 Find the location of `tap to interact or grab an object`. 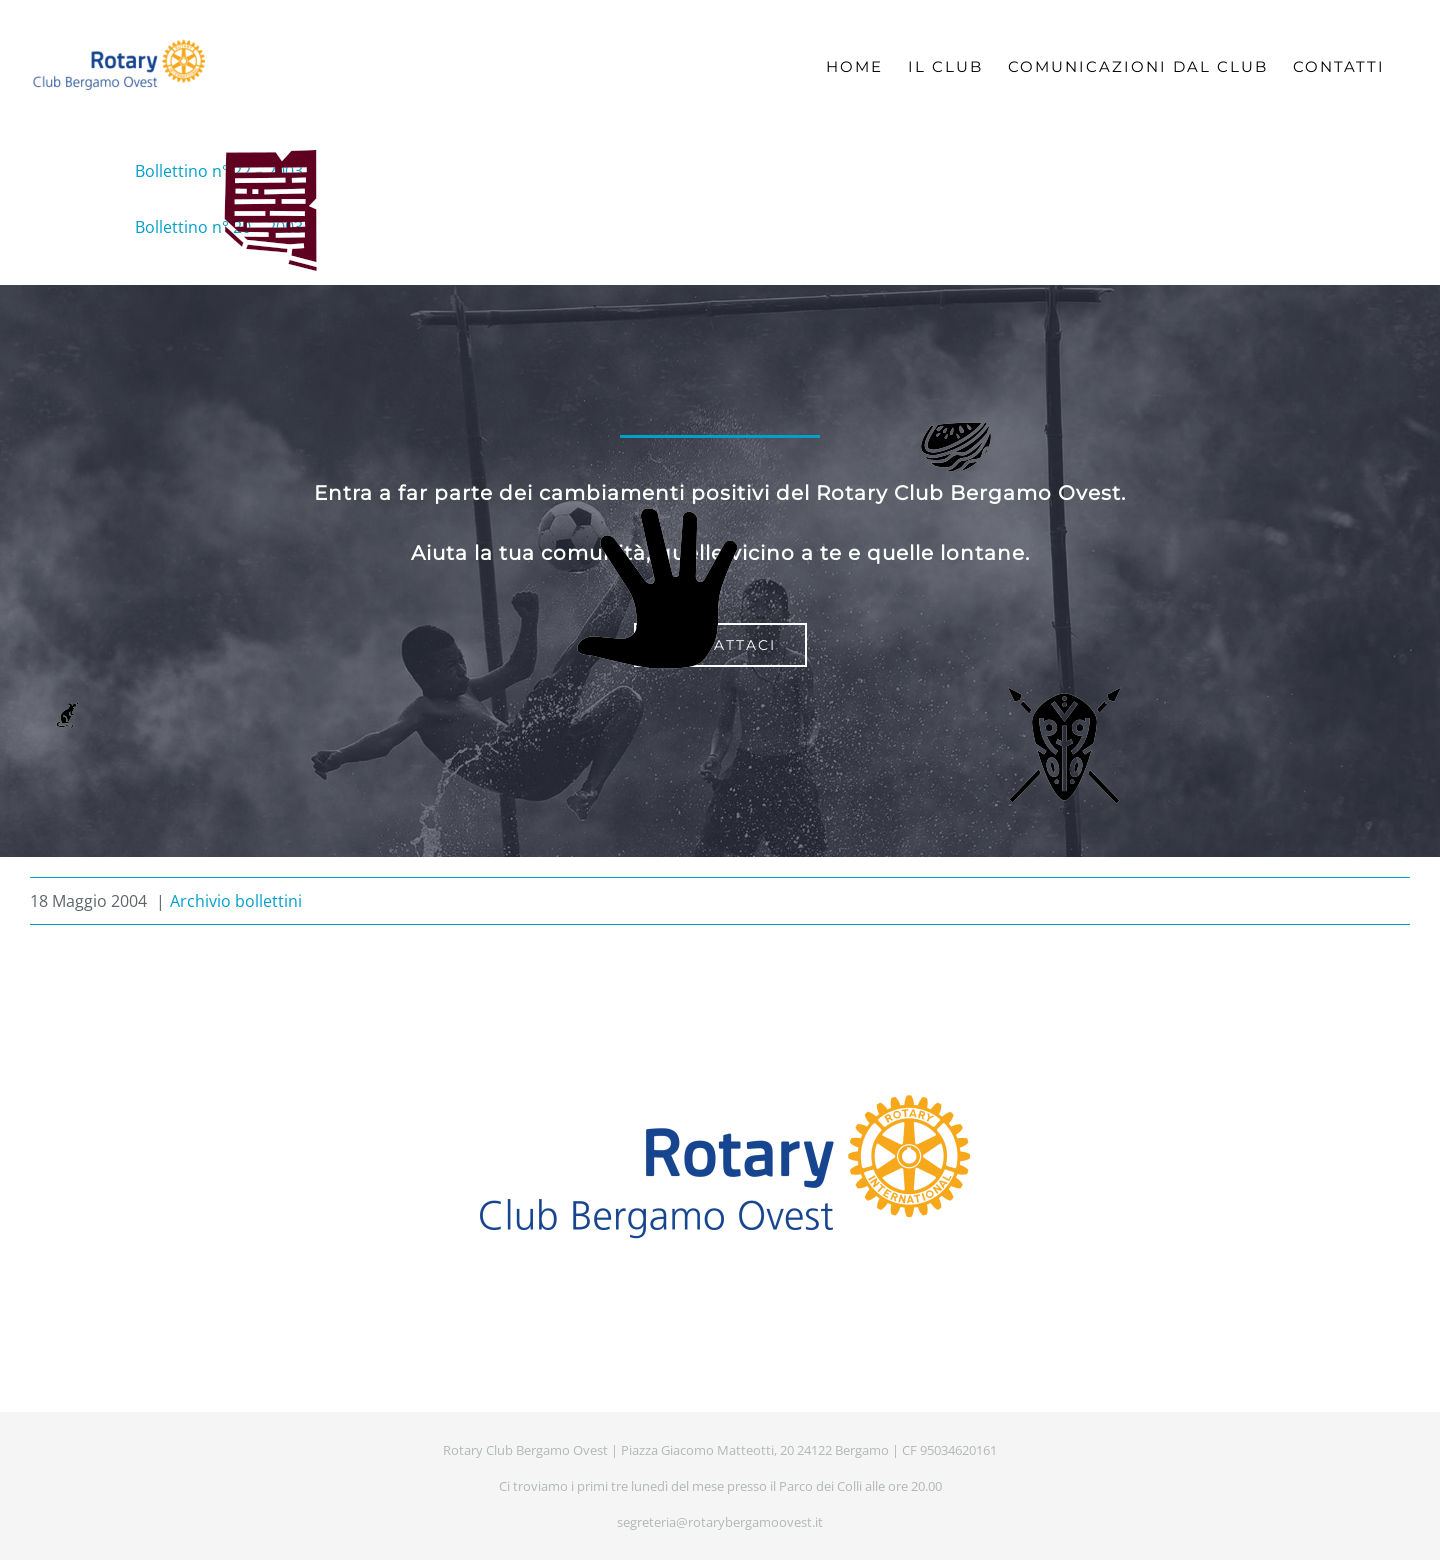

tap to interact or grab an object is located at coordinates (657, 588).